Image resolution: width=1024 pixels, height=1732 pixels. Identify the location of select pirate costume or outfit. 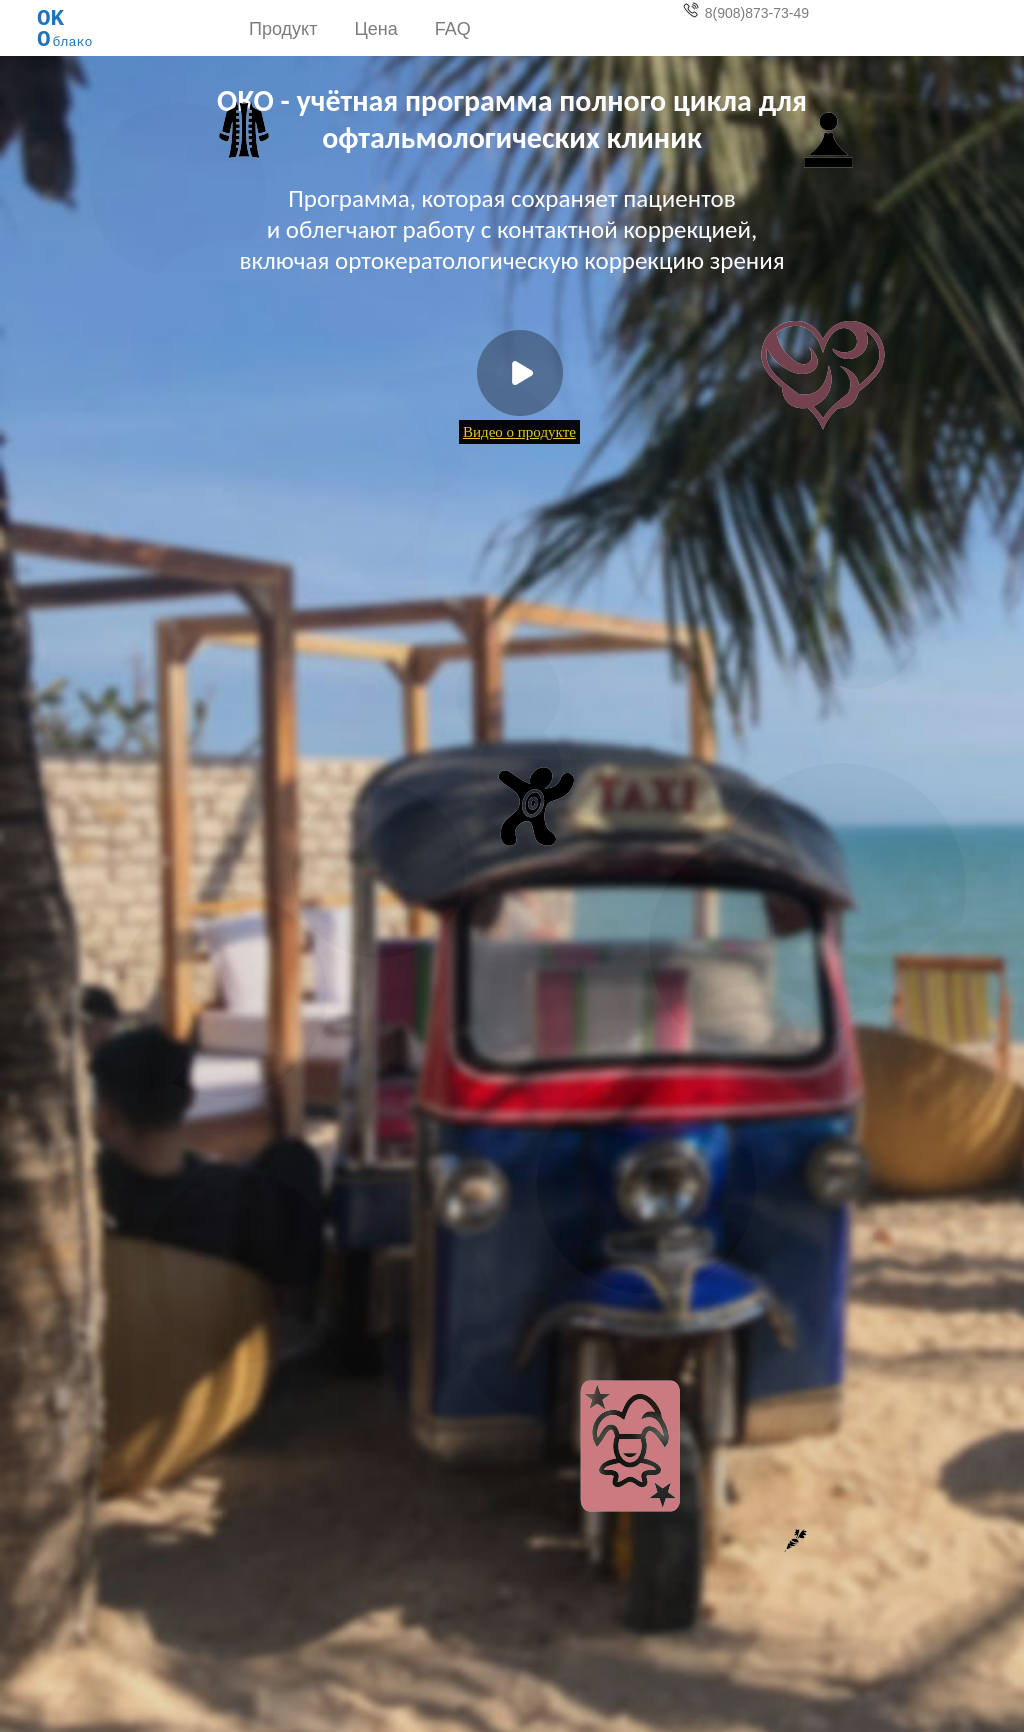
(244, 129).